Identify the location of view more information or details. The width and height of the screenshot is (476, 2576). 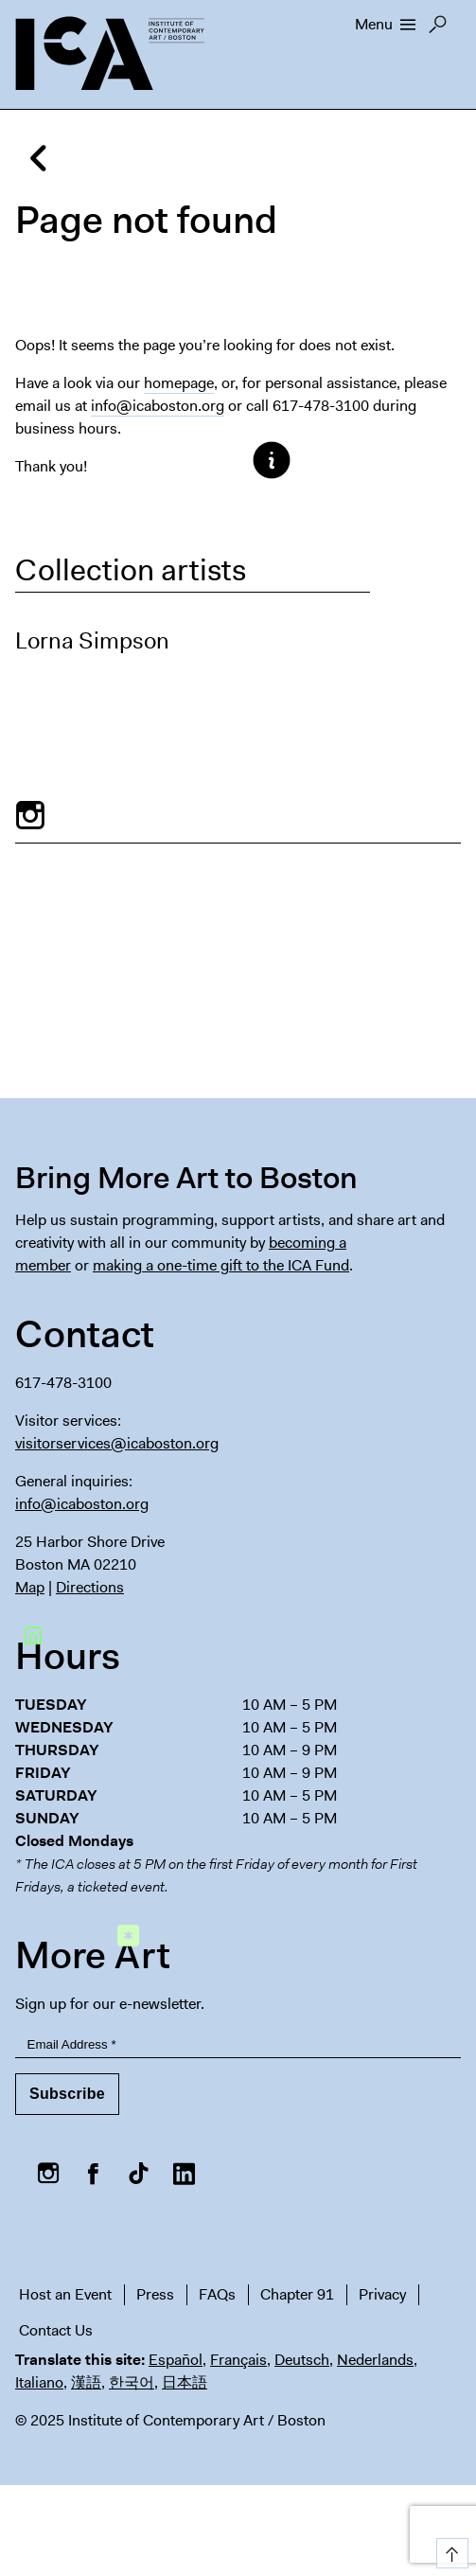
(272, 460).